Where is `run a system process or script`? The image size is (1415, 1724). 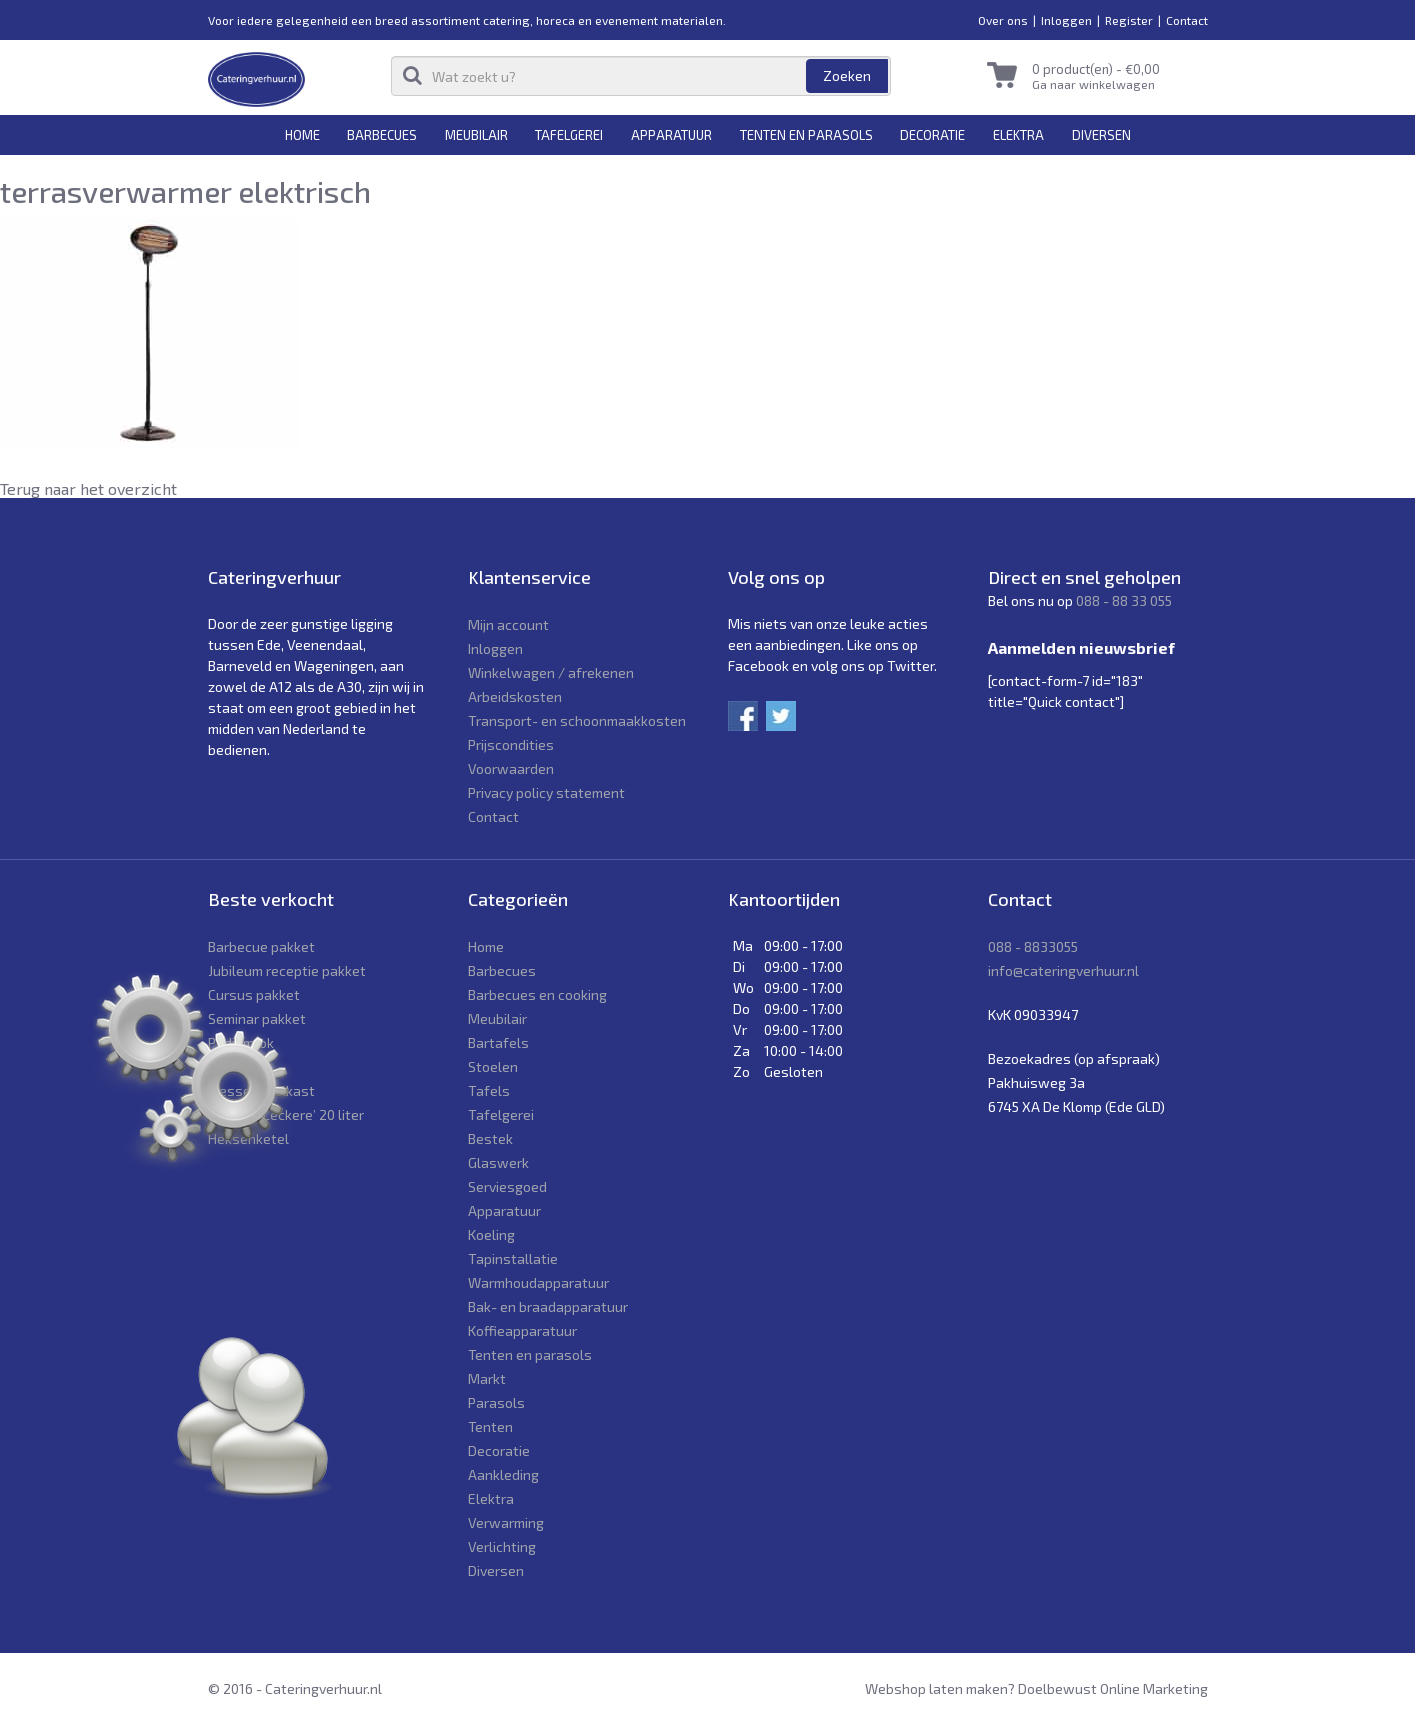
run a system process or script is located at coordinates (193, 1073).